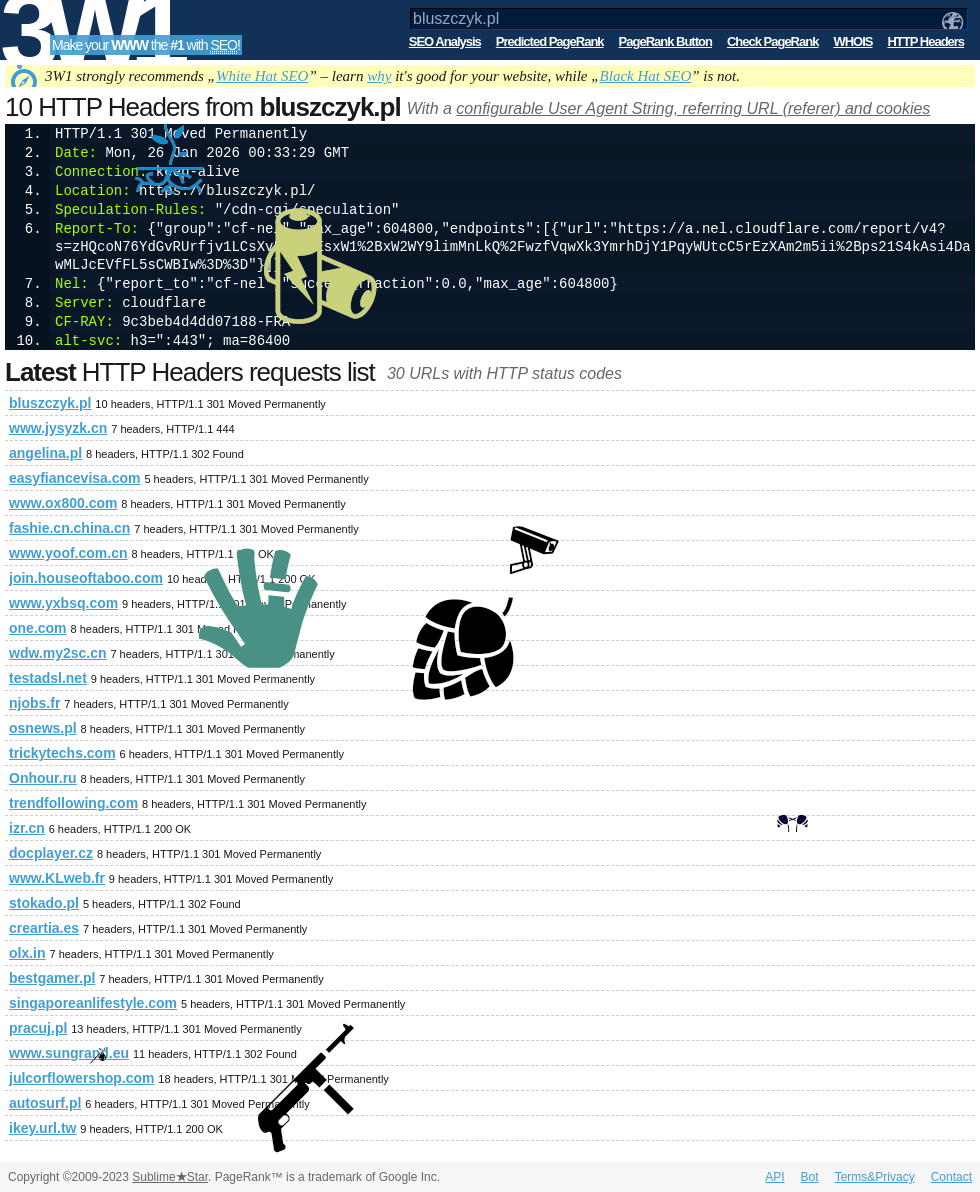  What do you see at coordinates (463, 648) in the screenshot?
I see `indicates beer or brewing-related content` at bounding box center [463, 648].